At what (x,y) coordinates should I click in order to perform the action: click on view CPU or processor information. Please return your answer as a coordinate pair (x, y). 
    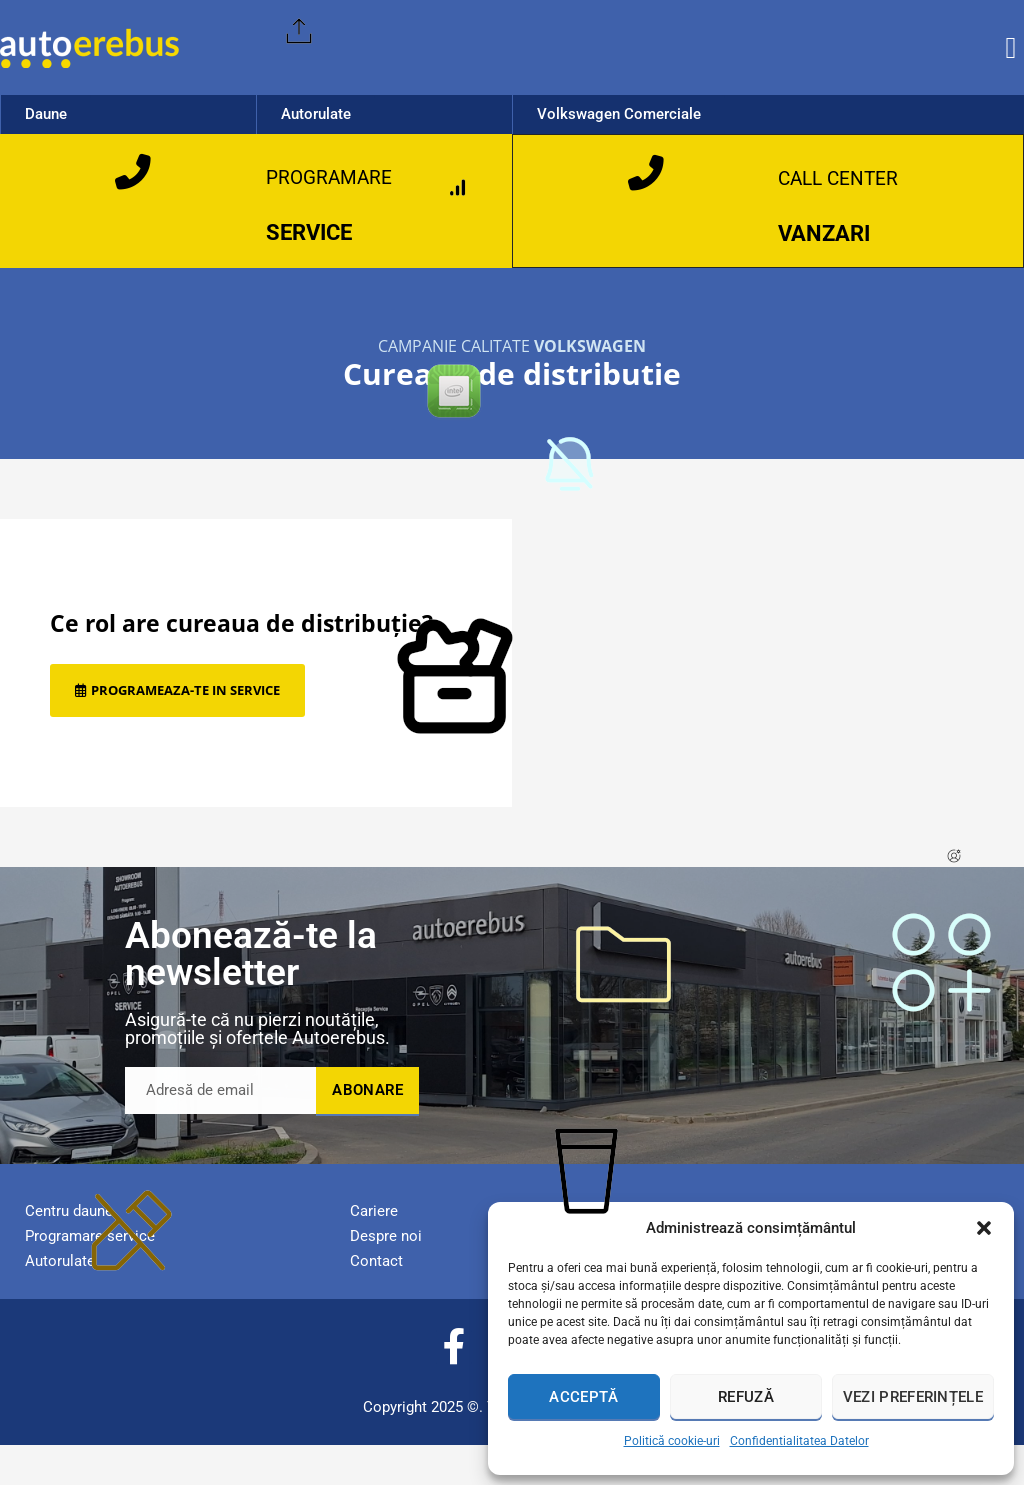
    Looking at the image, I should click on (454, 391).